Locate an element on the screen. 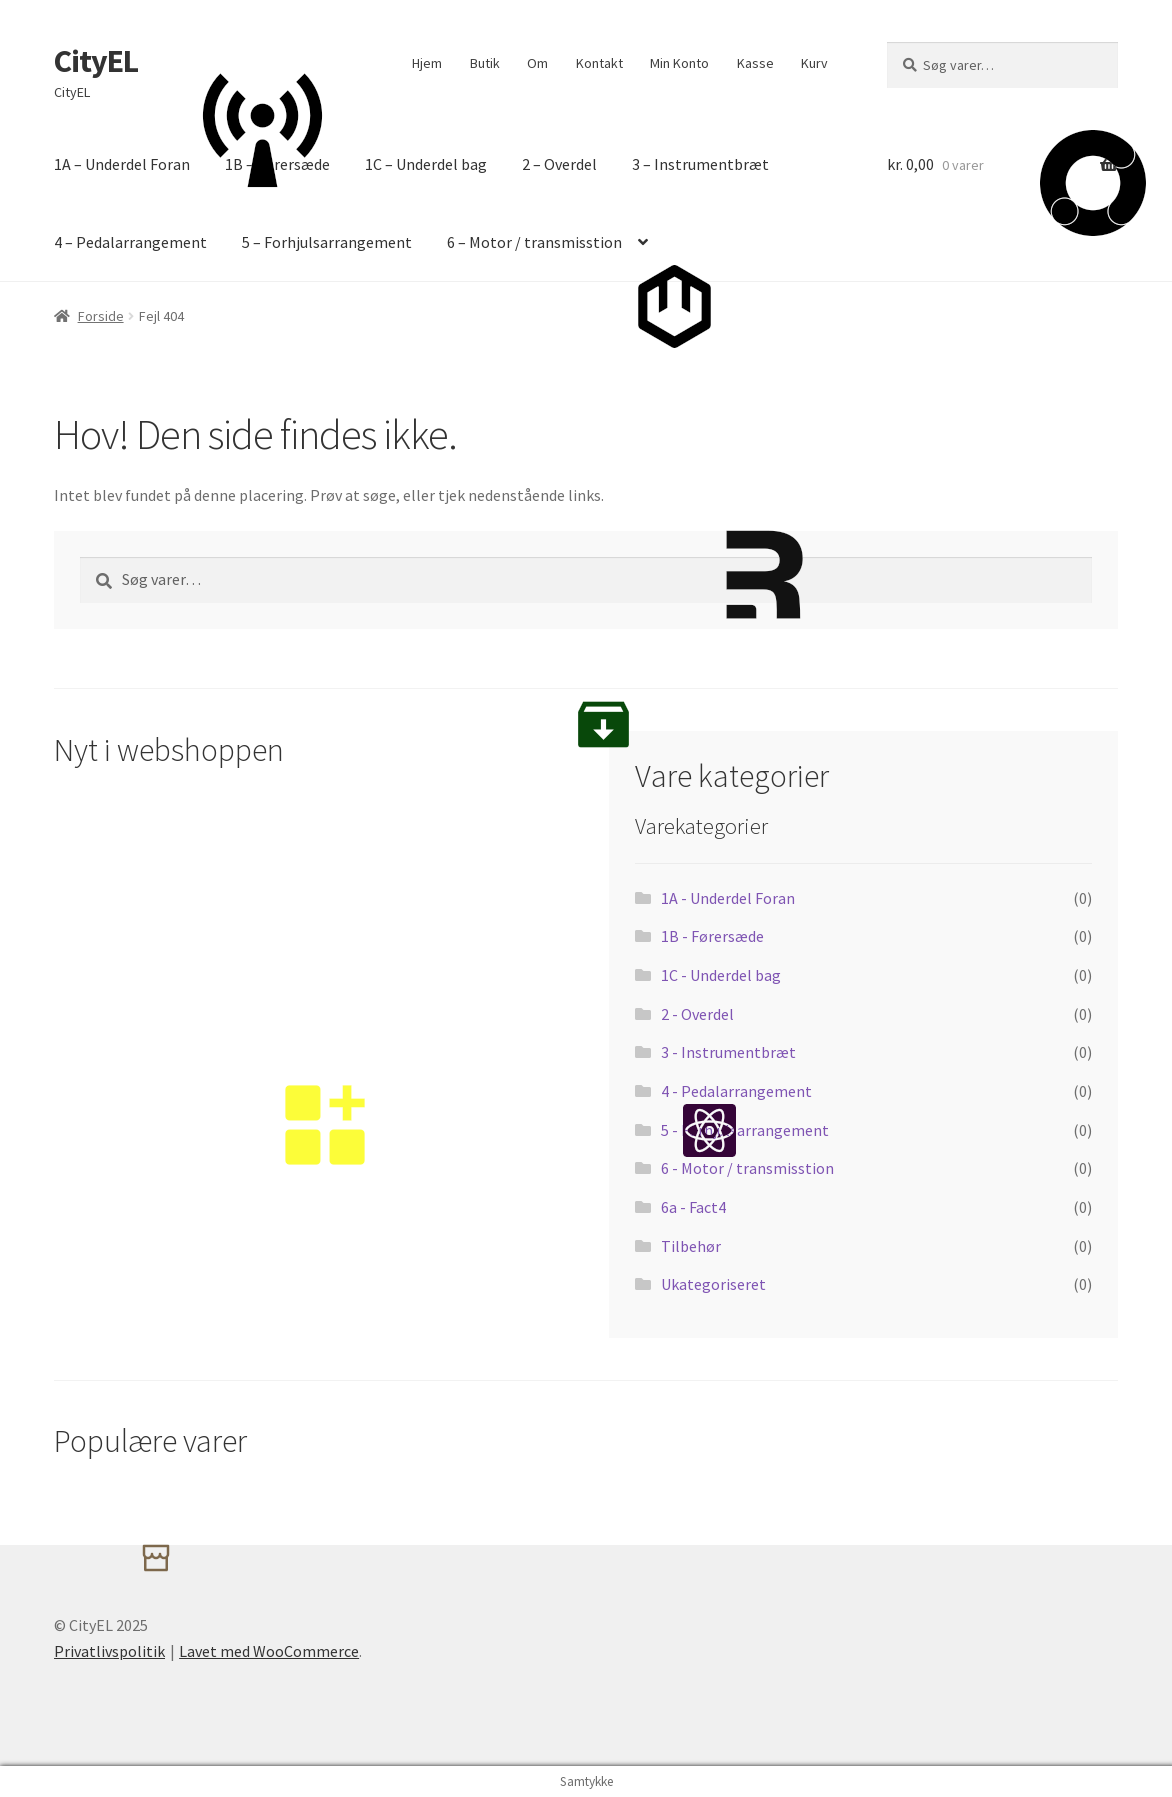 This screenshot has height=1797, width=1172. google marketing platform logo is located at coordinates (1093, 183).